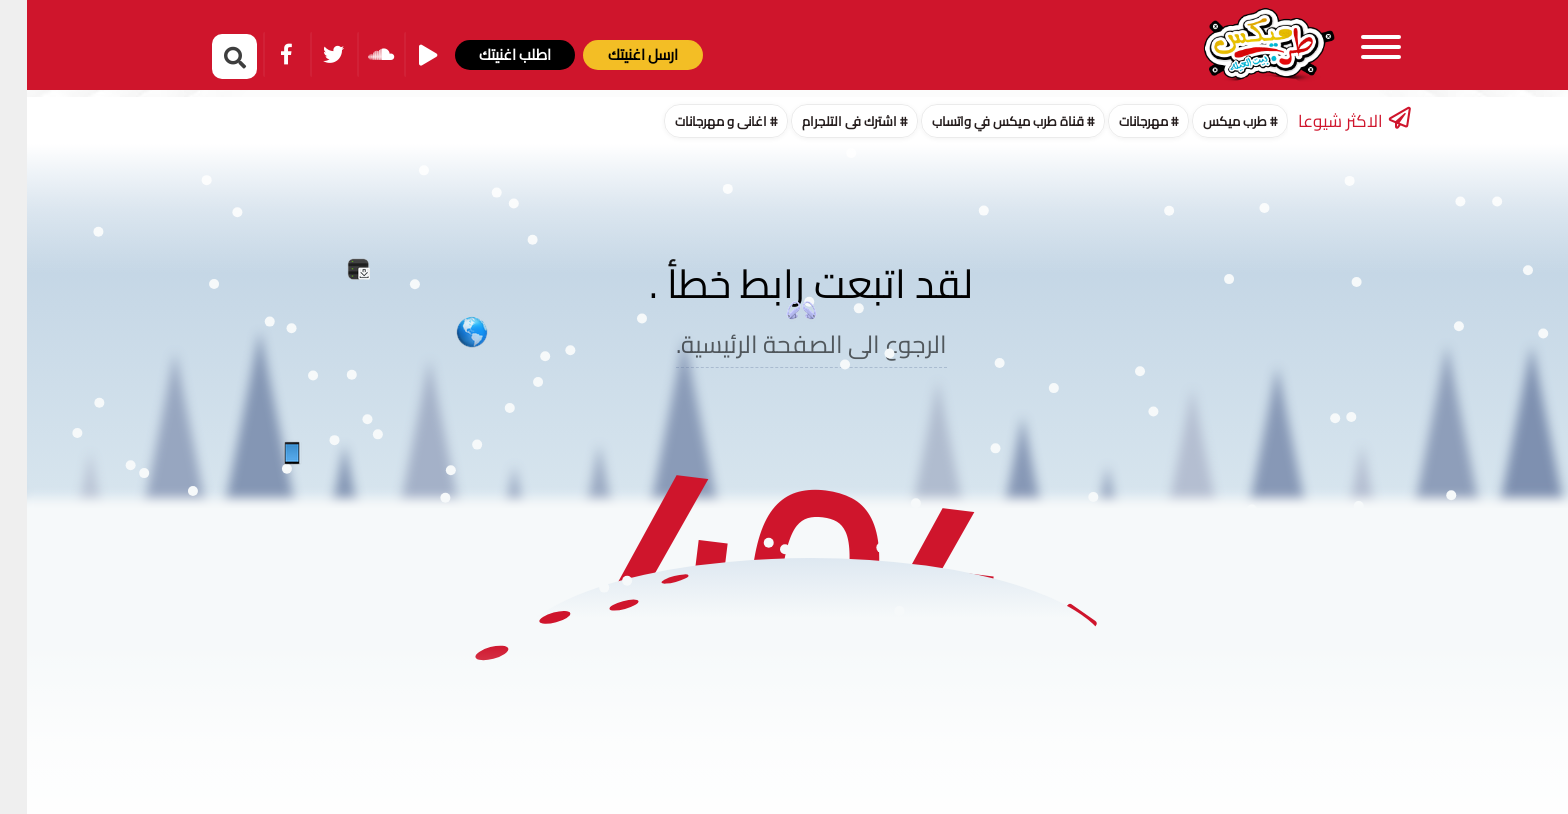 Image resolution: width=1568 pixels, height=814 pixels. I want to click on configure network server installation settings, so click(358, 269).